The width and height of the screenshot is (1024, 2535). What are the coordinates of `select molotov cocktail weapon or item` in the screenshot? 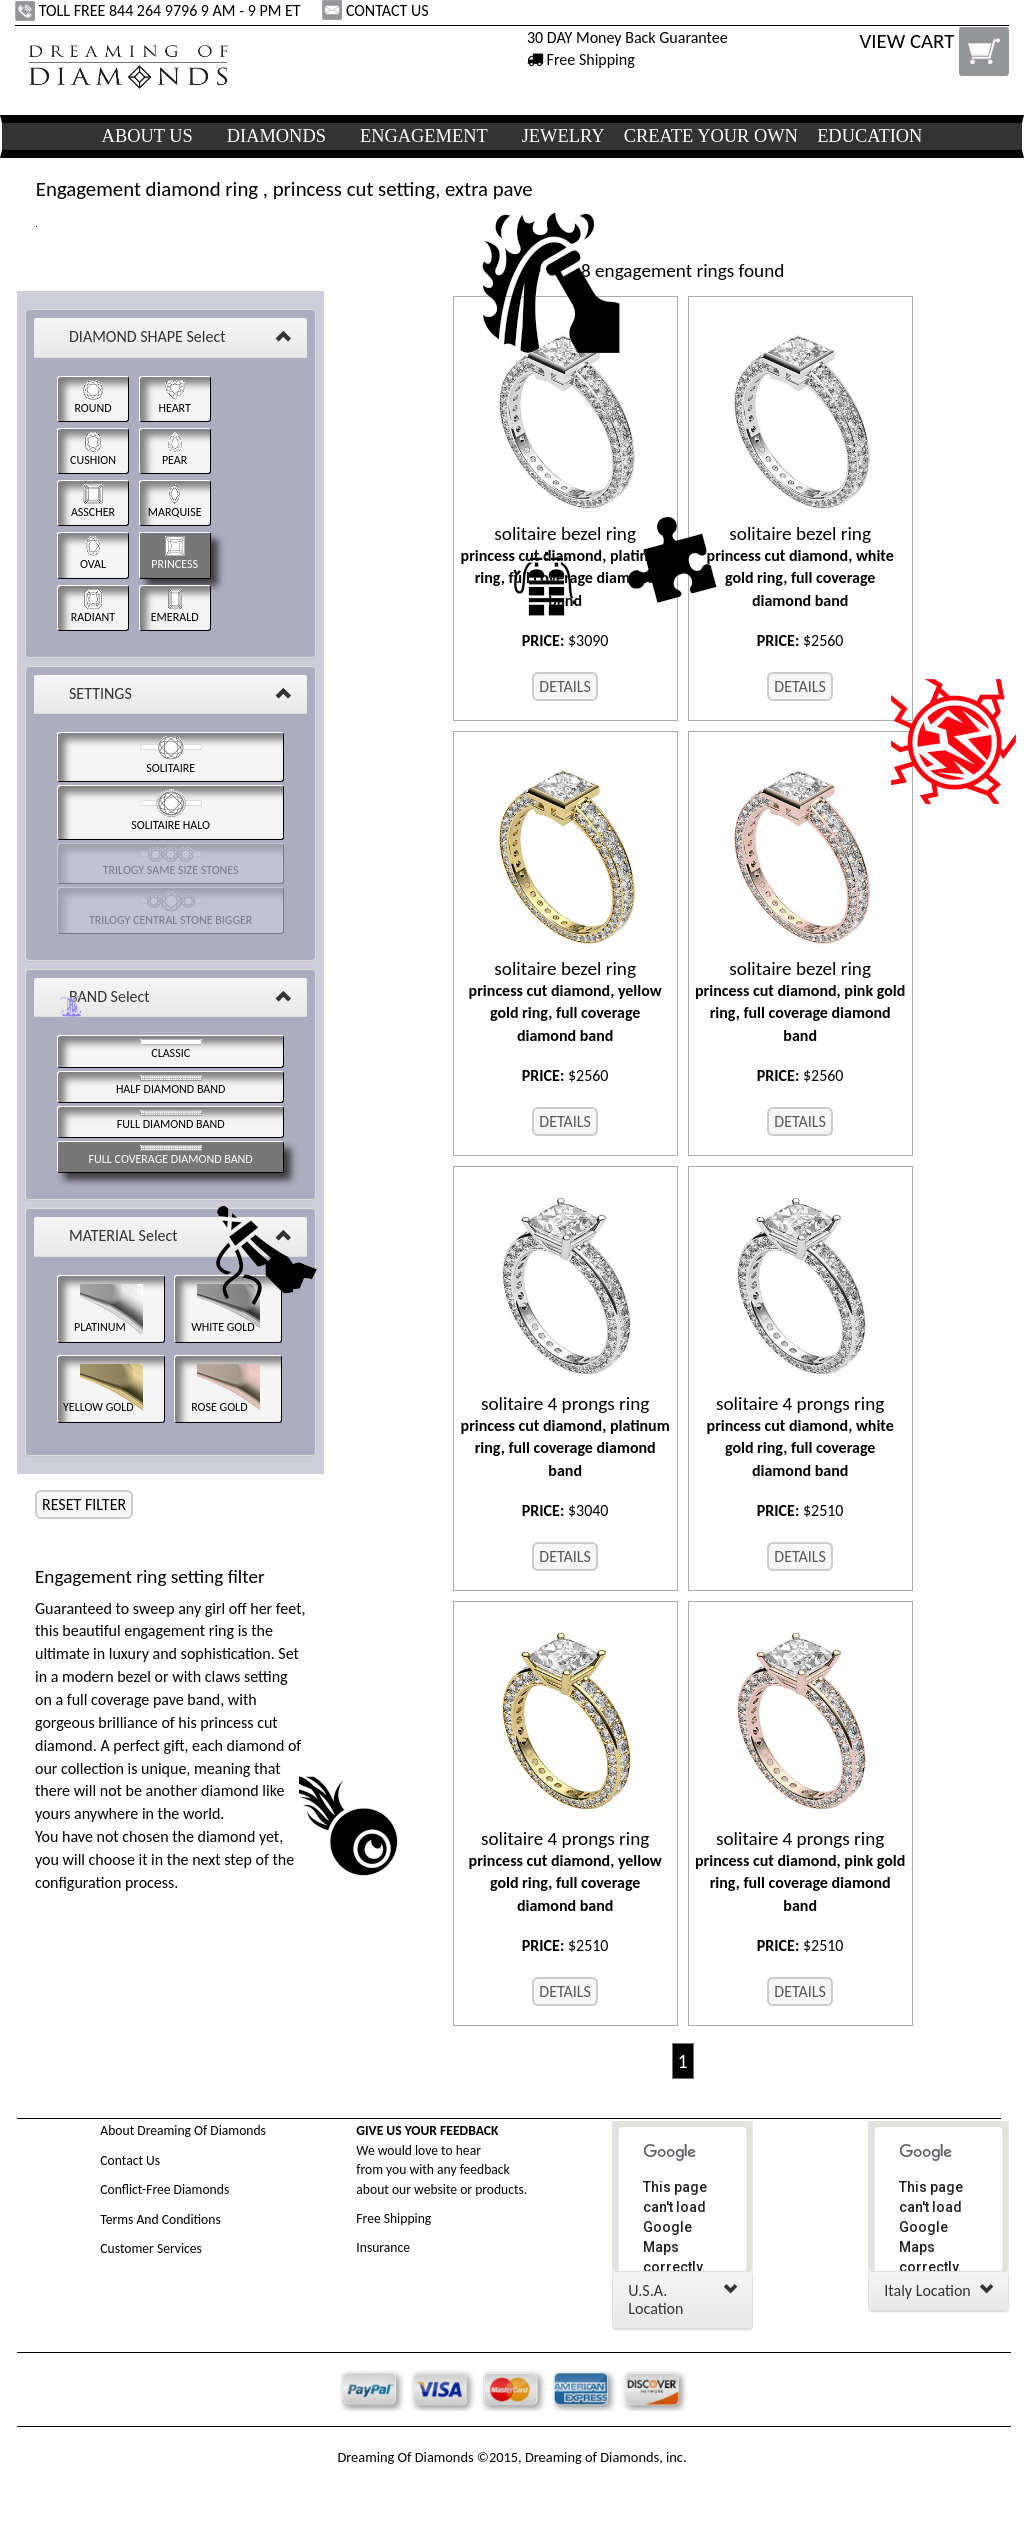 It's located at (550, 283).